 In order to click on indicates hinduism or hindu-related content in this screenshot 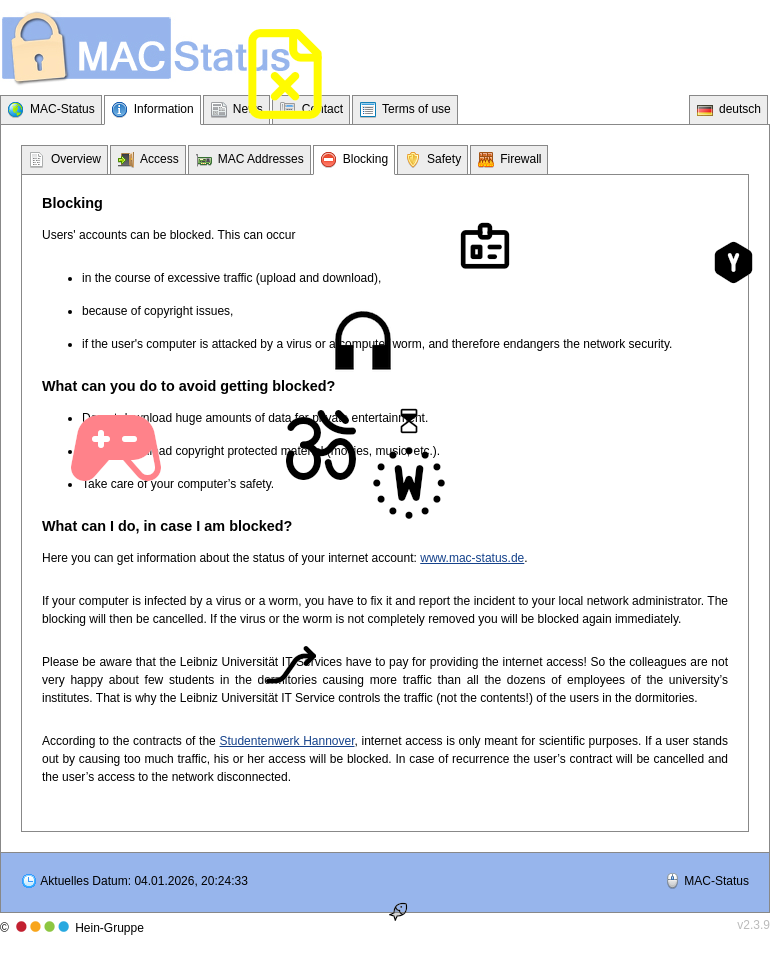, I will do `click(321, 445)`.